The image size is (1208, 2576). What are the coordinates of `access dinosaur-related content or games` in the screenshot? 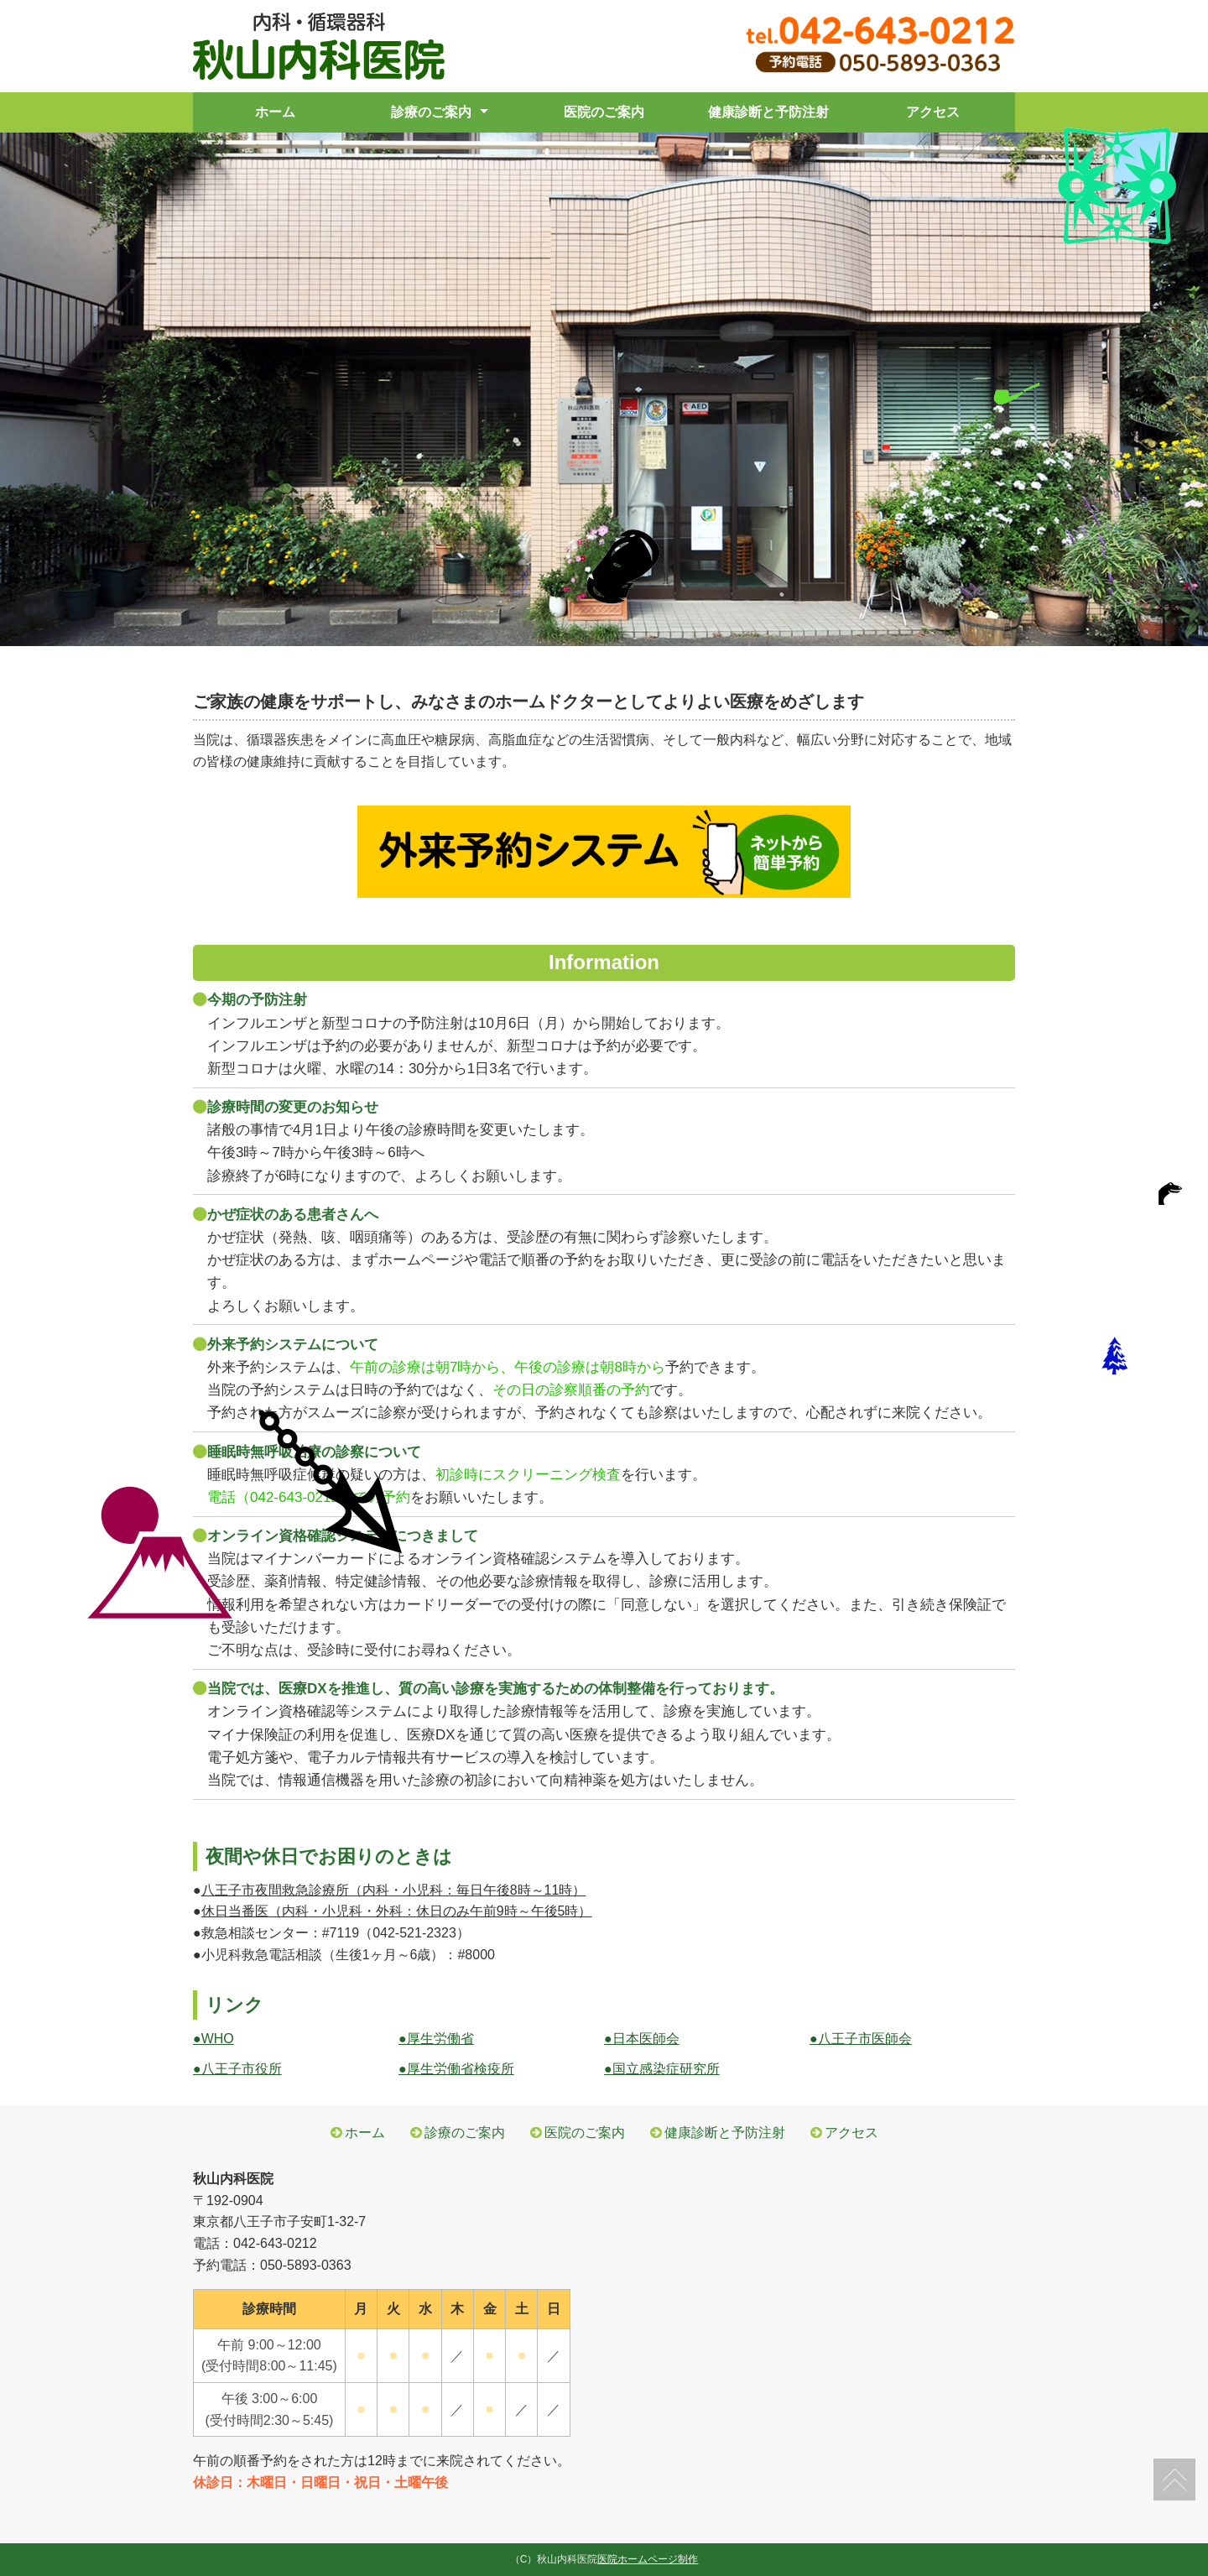 It's located at (1170, 1192).